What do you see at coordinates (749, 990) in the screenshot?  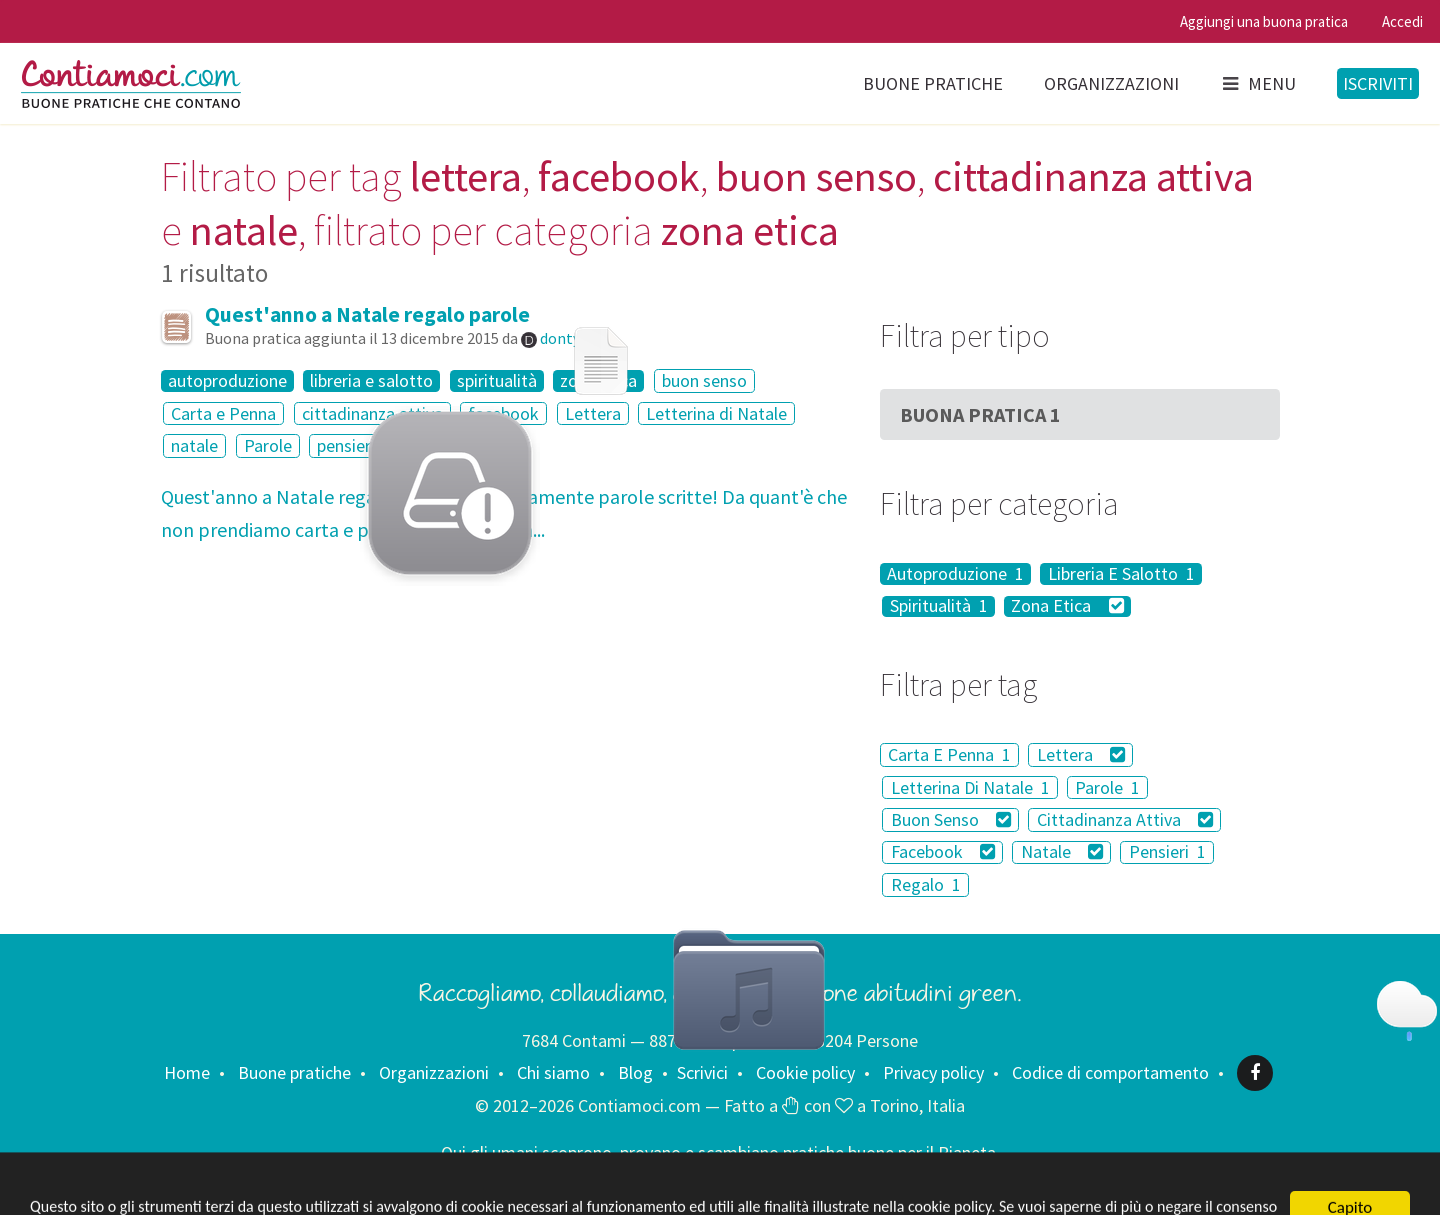 I see `open your music files folder` at bounding box center [749, 990].